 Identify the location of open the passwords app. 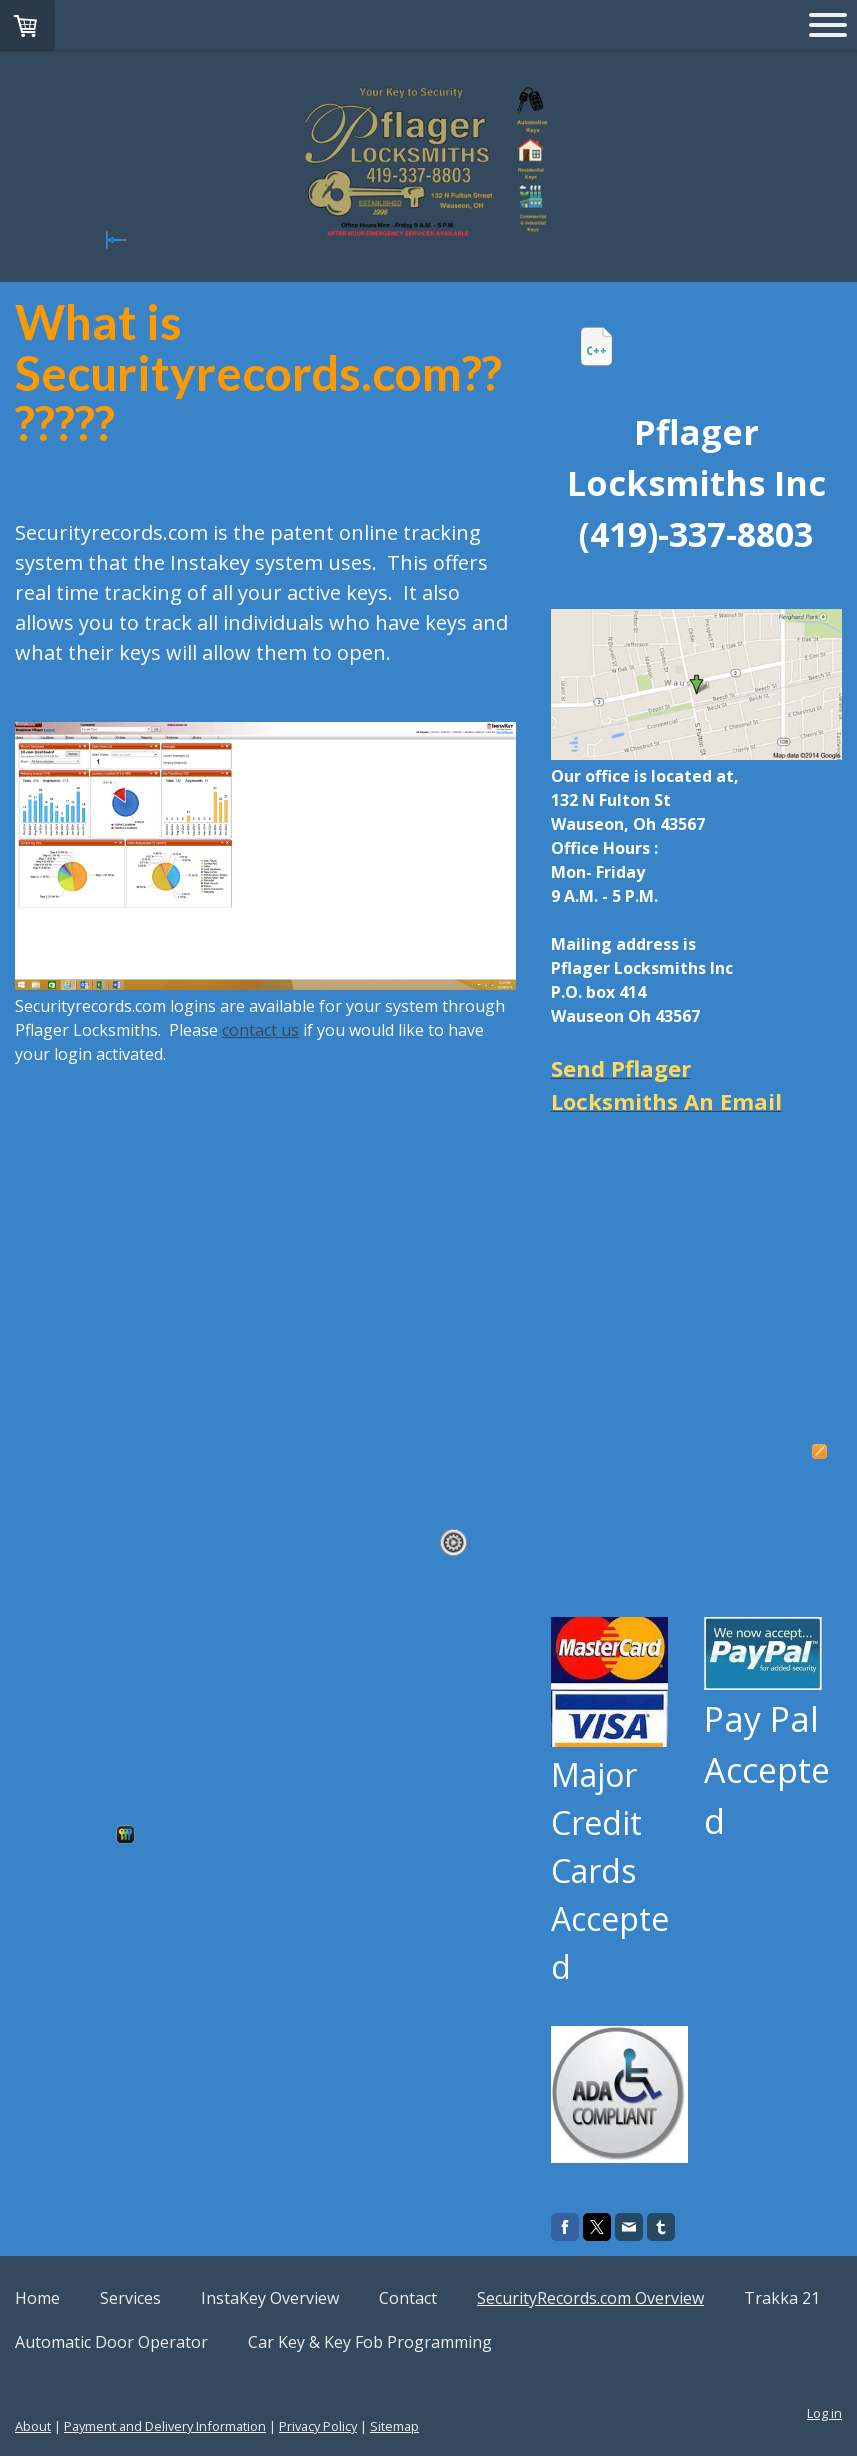
(125, 1834).